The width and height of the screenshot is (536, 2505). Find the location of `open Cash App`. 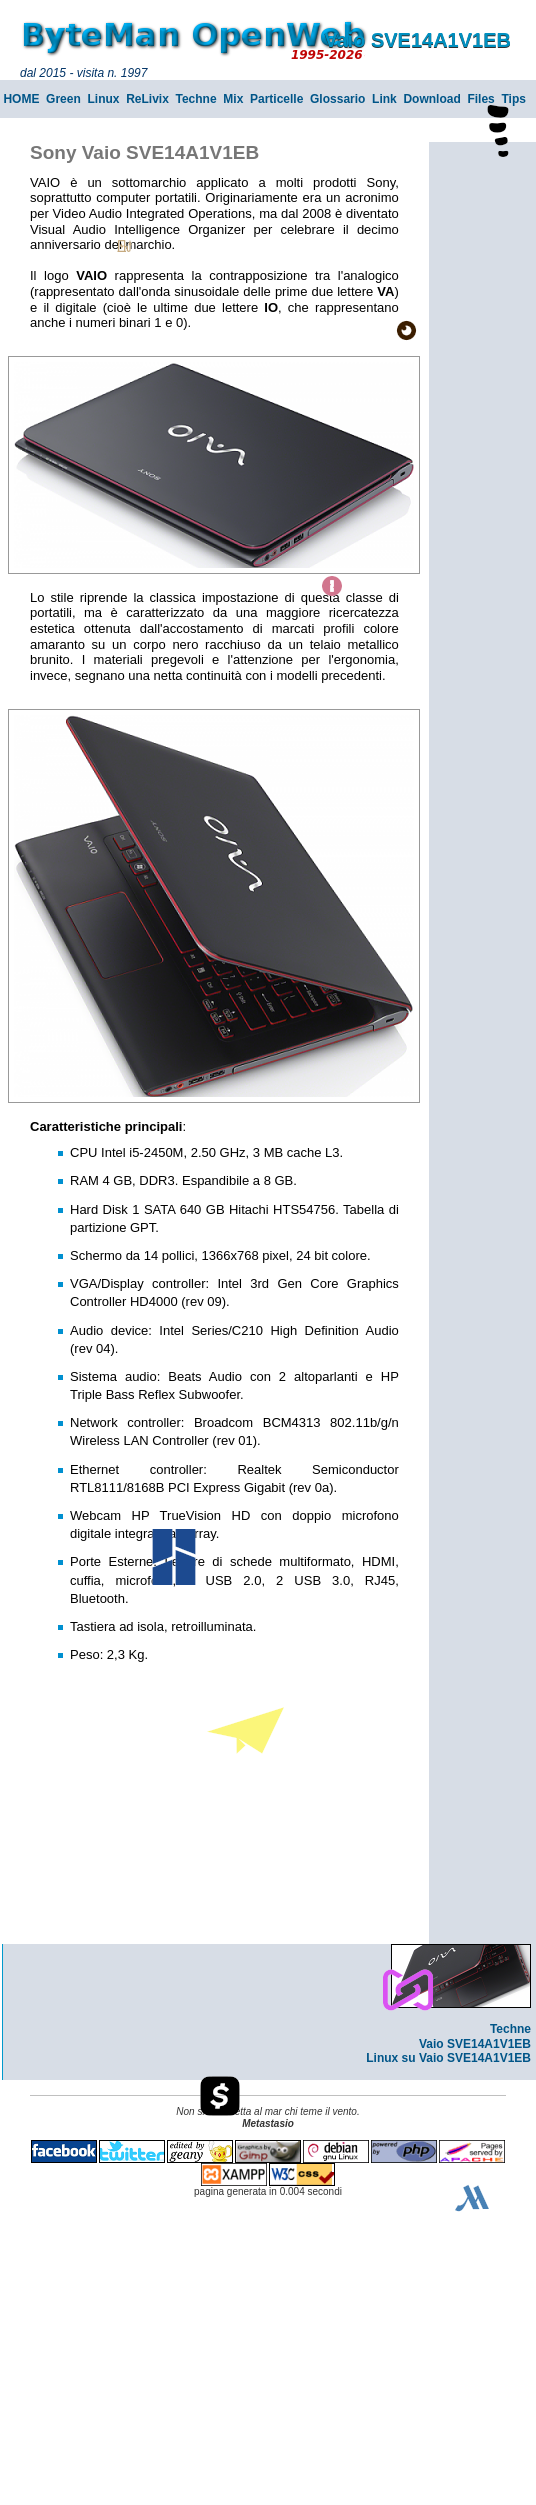

open Cash App is located at coordinates (220, 2096).